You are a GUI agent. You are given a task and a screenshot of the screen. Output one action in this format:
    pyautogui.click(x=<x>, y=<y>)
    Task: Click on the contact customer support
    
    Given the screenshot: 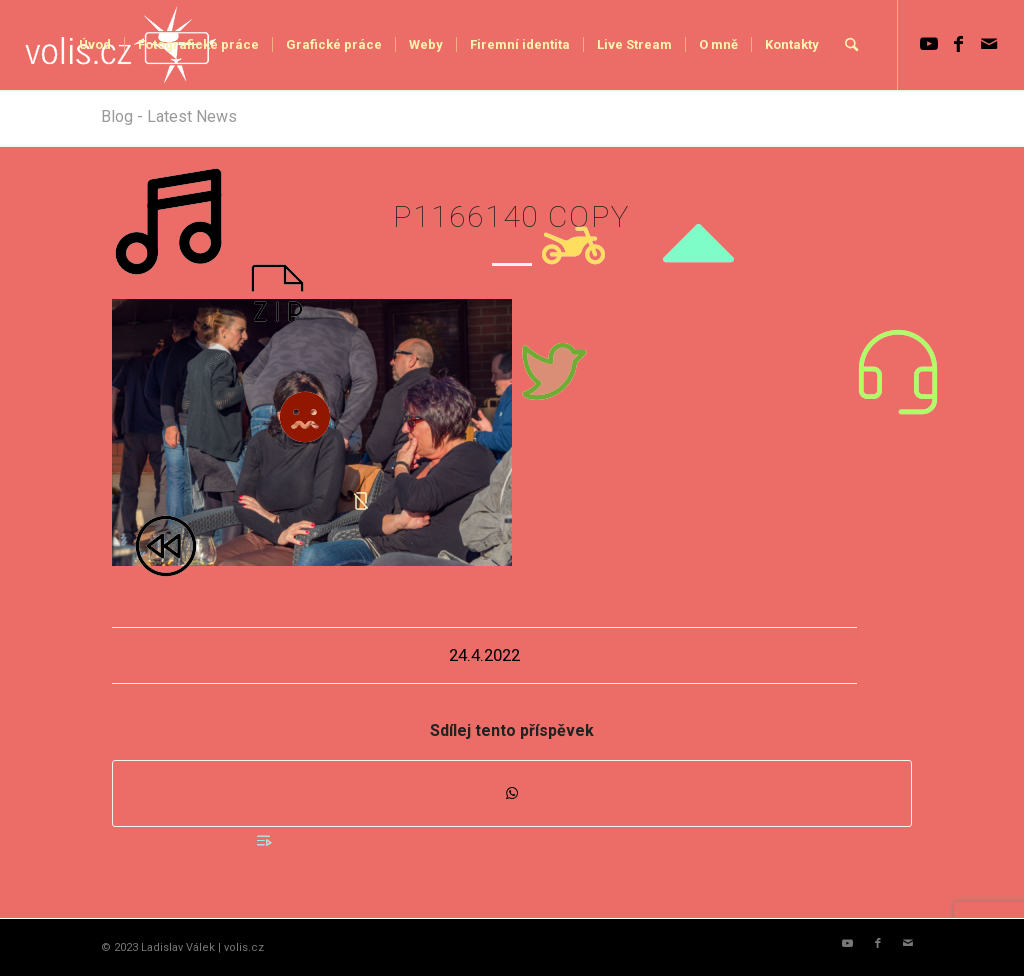 What is the action you would take?
    pyautogui.click(x=898, y=369)
    